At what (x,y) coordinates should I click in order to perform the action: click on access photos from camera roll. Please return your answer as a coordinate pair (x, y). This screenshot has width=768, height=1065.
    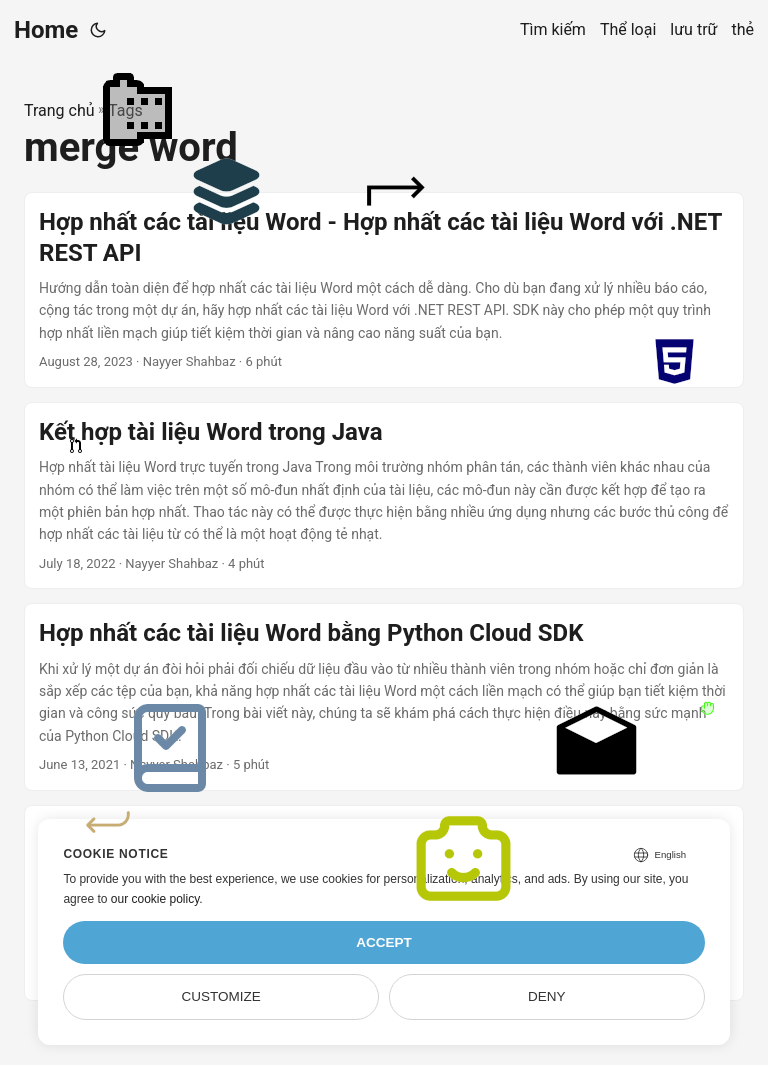
    Looking at the image, I should click on (137, 111).